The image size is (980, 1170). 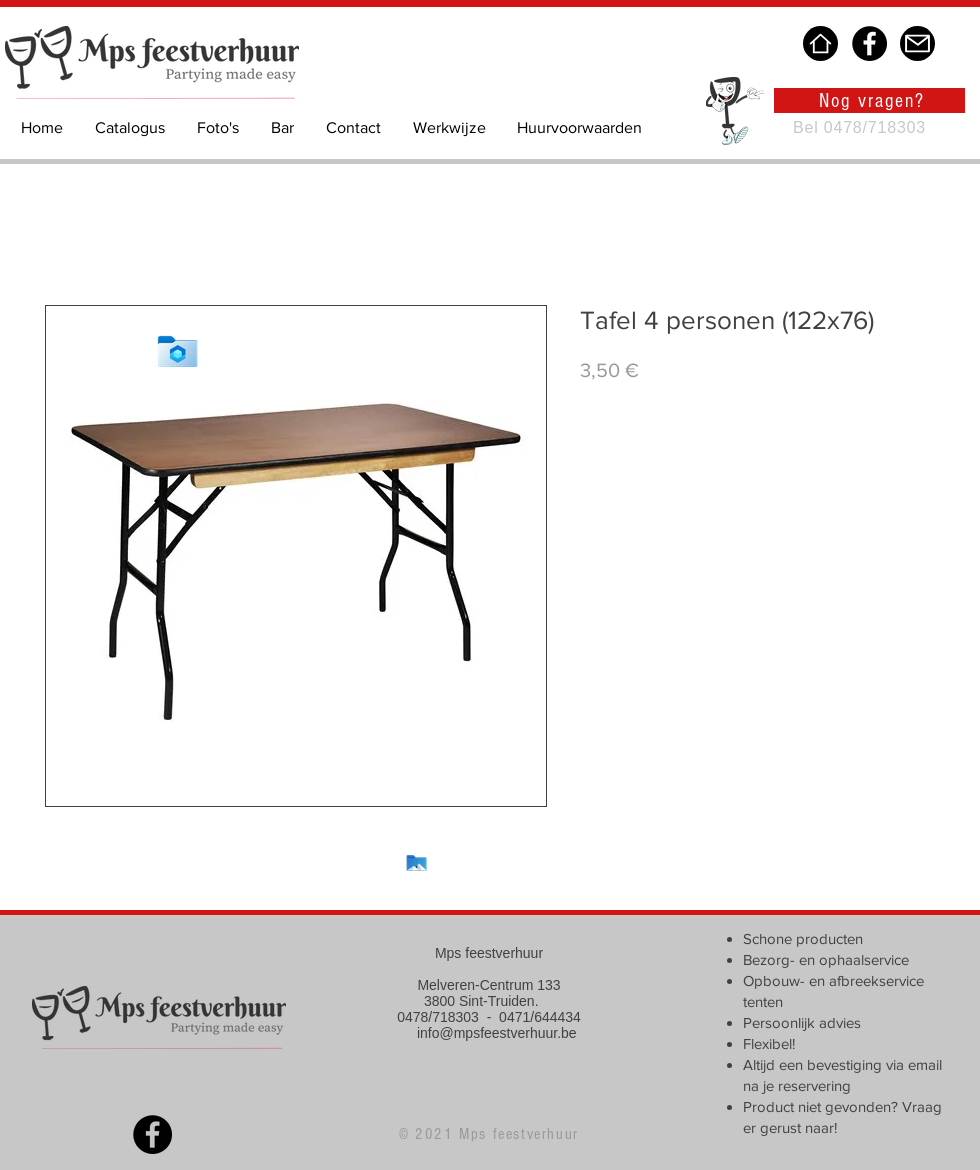 What do you see at coordinates (177, 352) in the screenshot?
I see `open folder containing microsoft dynamics 365 remote assist files` at bounding box center [177, 352].